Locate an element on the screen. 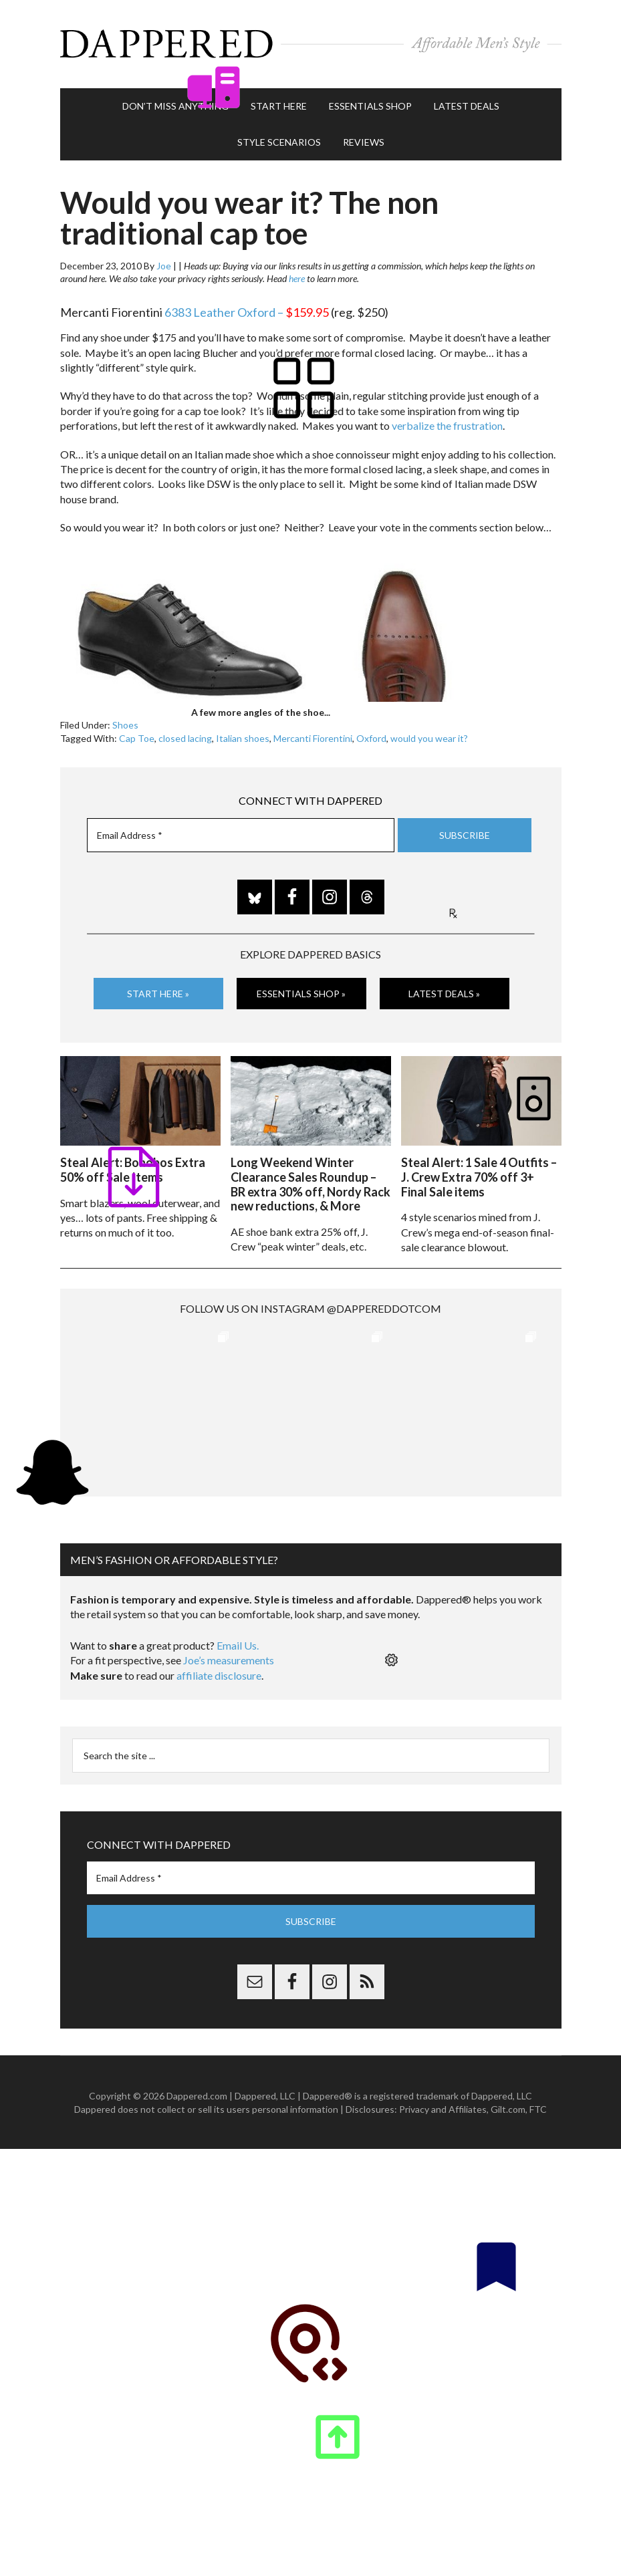 This screenshot has height=2576, width=621. adjust speaker or audio output settings is located at coordinates (533, 1098).